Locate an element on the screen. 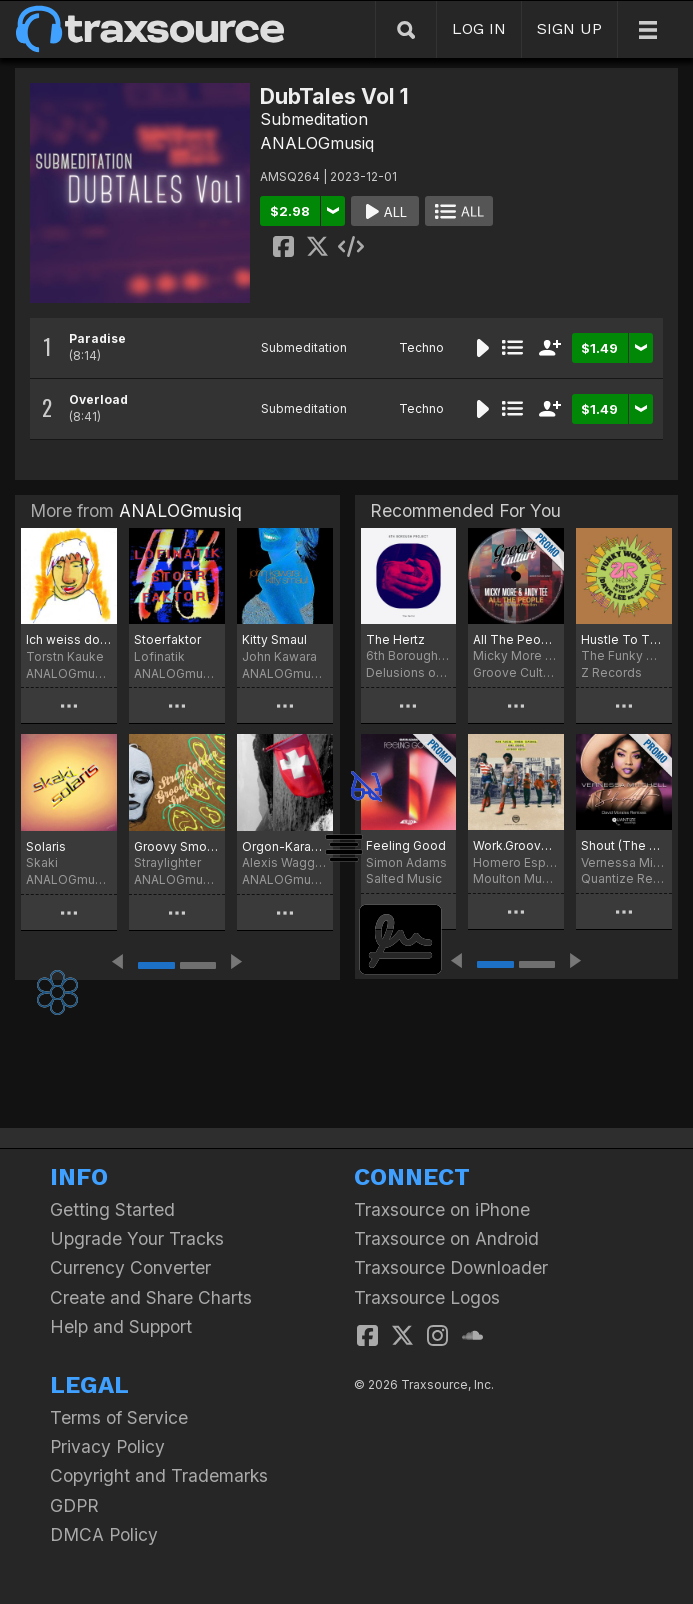 The image size is (693, 1604). add your signature to a document is located at coordinates (400, 939).